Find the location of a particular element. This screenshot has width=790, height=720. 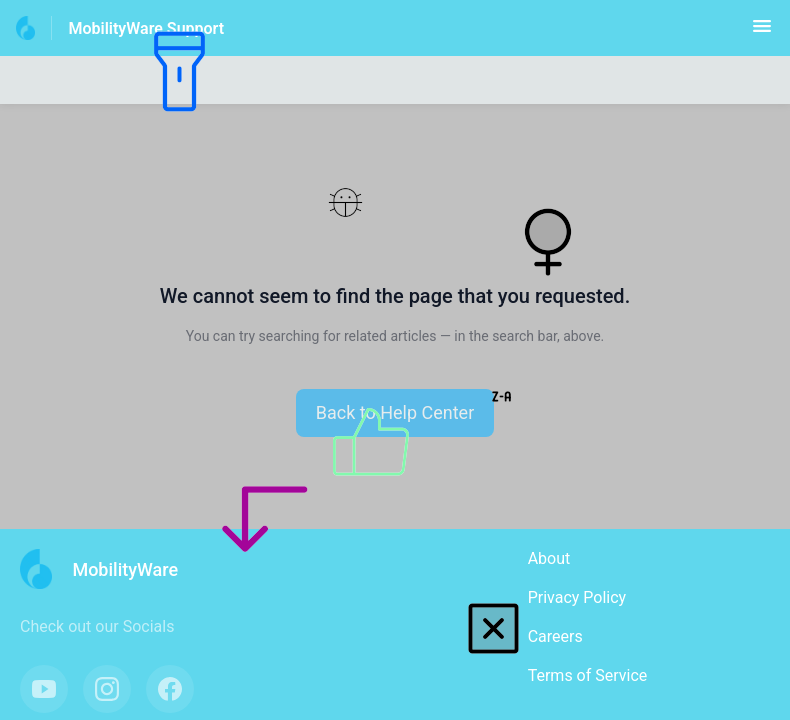

sort items in reverse alphabetical order is located at coordinates (501, 396).